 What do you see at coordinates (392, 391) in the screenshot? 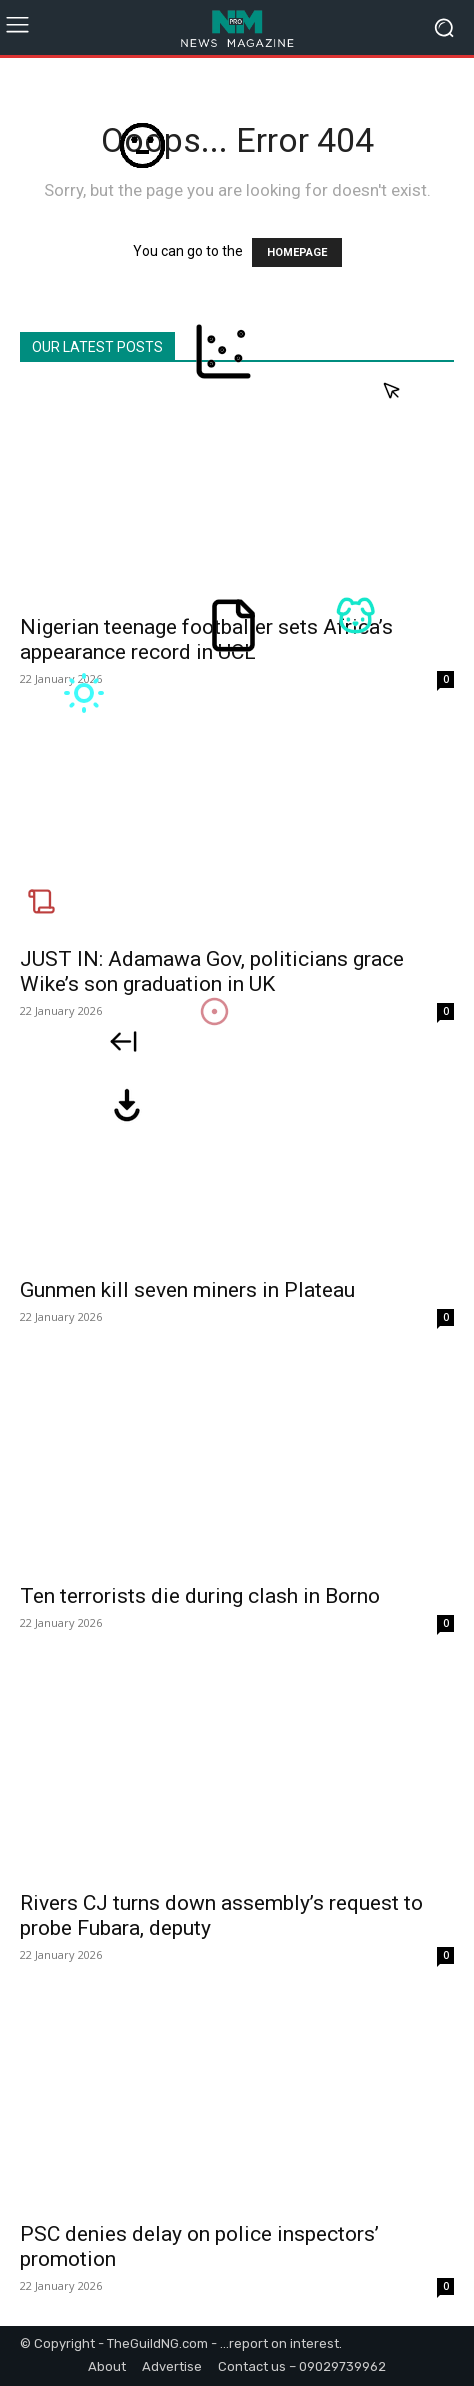
I see `cursor or pointer indicator` at bounding box center [392, 391].